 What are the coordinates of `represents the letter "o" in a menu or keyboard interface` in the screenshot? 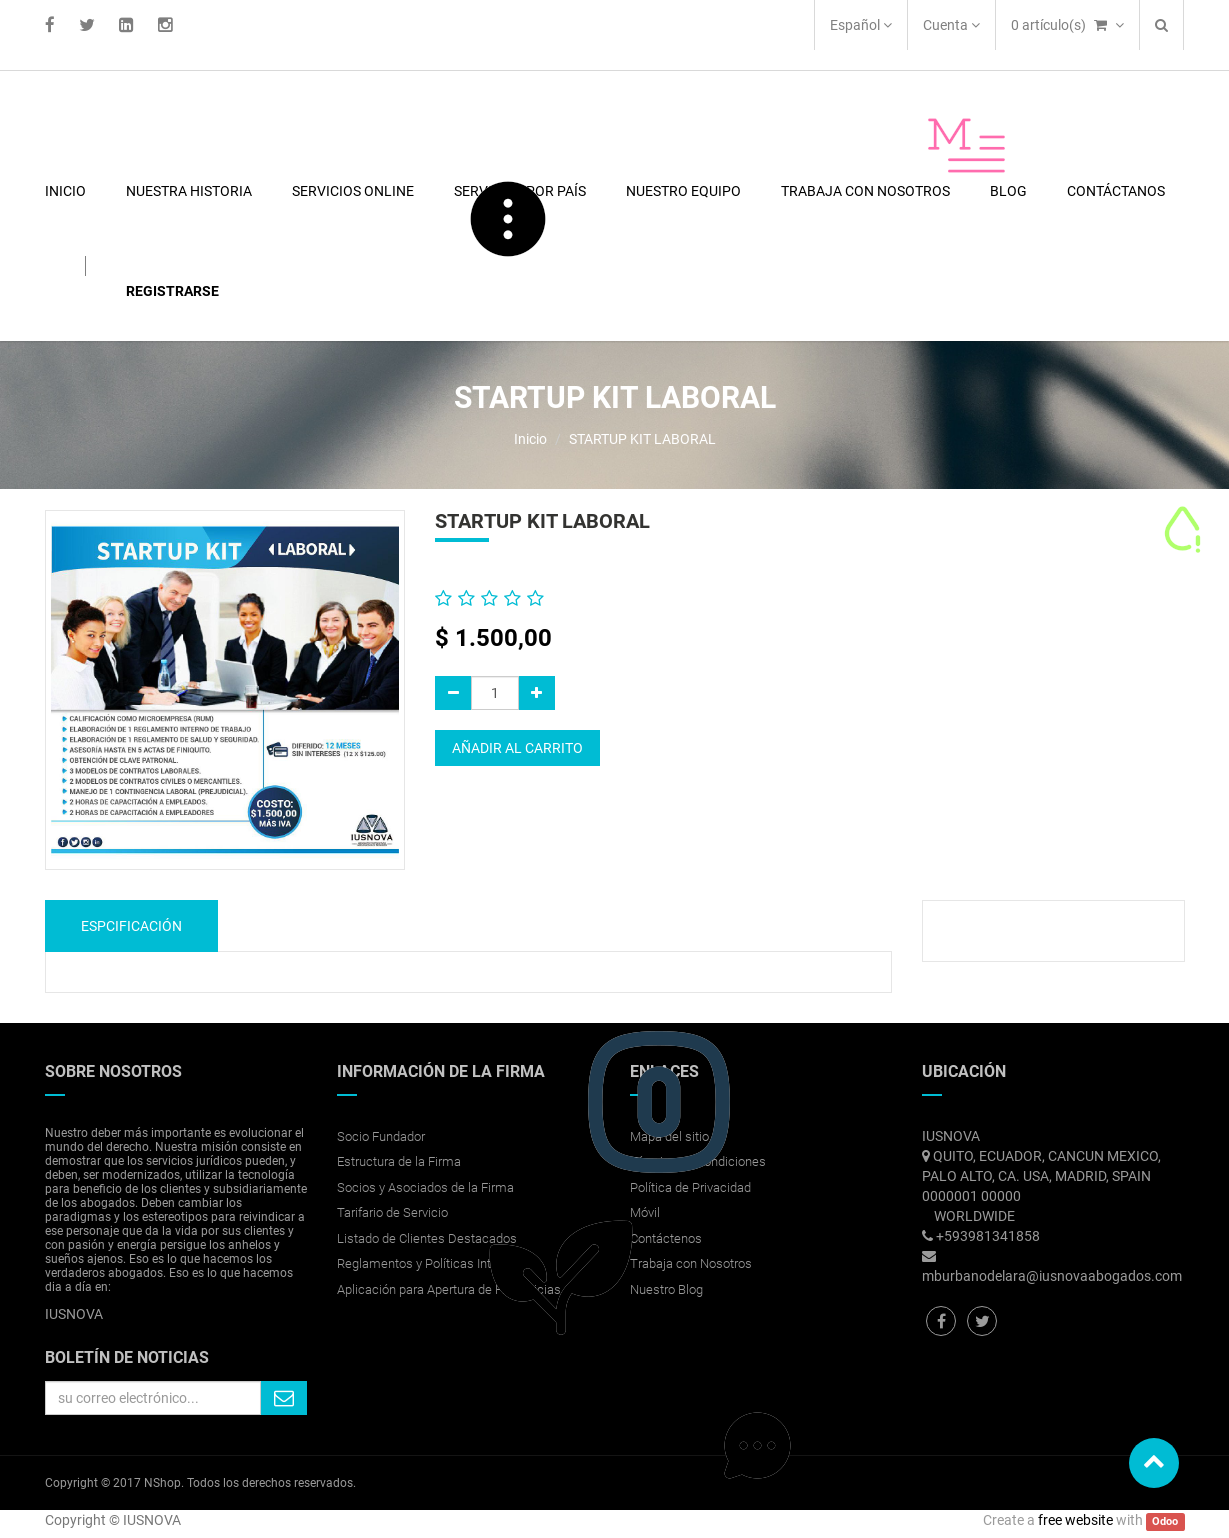 It's located at (659, 1102).